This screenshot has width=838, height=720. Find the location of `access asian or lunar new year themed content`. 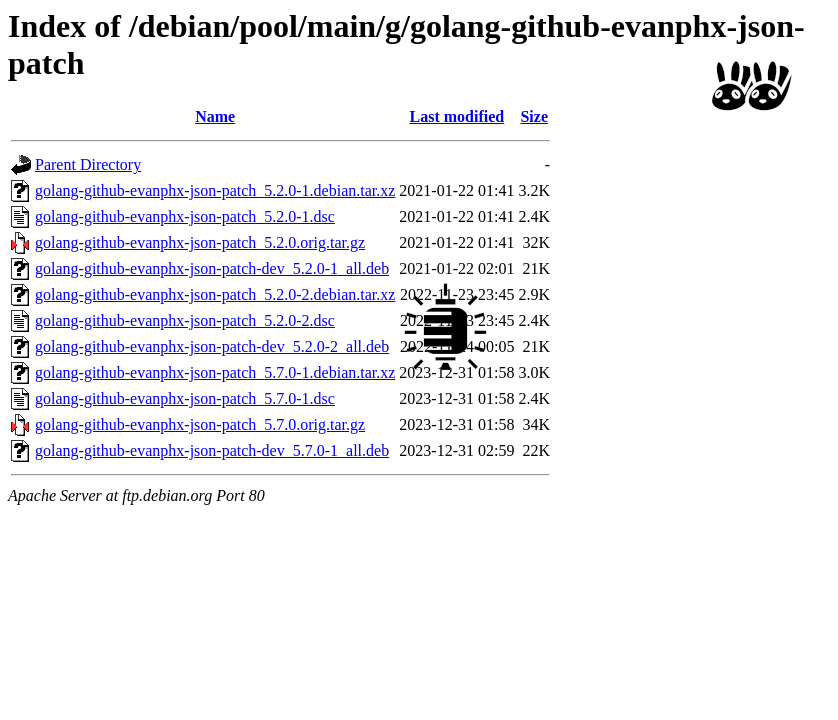

access asian or lunar new year themed content is located at coordinates (445, 326).